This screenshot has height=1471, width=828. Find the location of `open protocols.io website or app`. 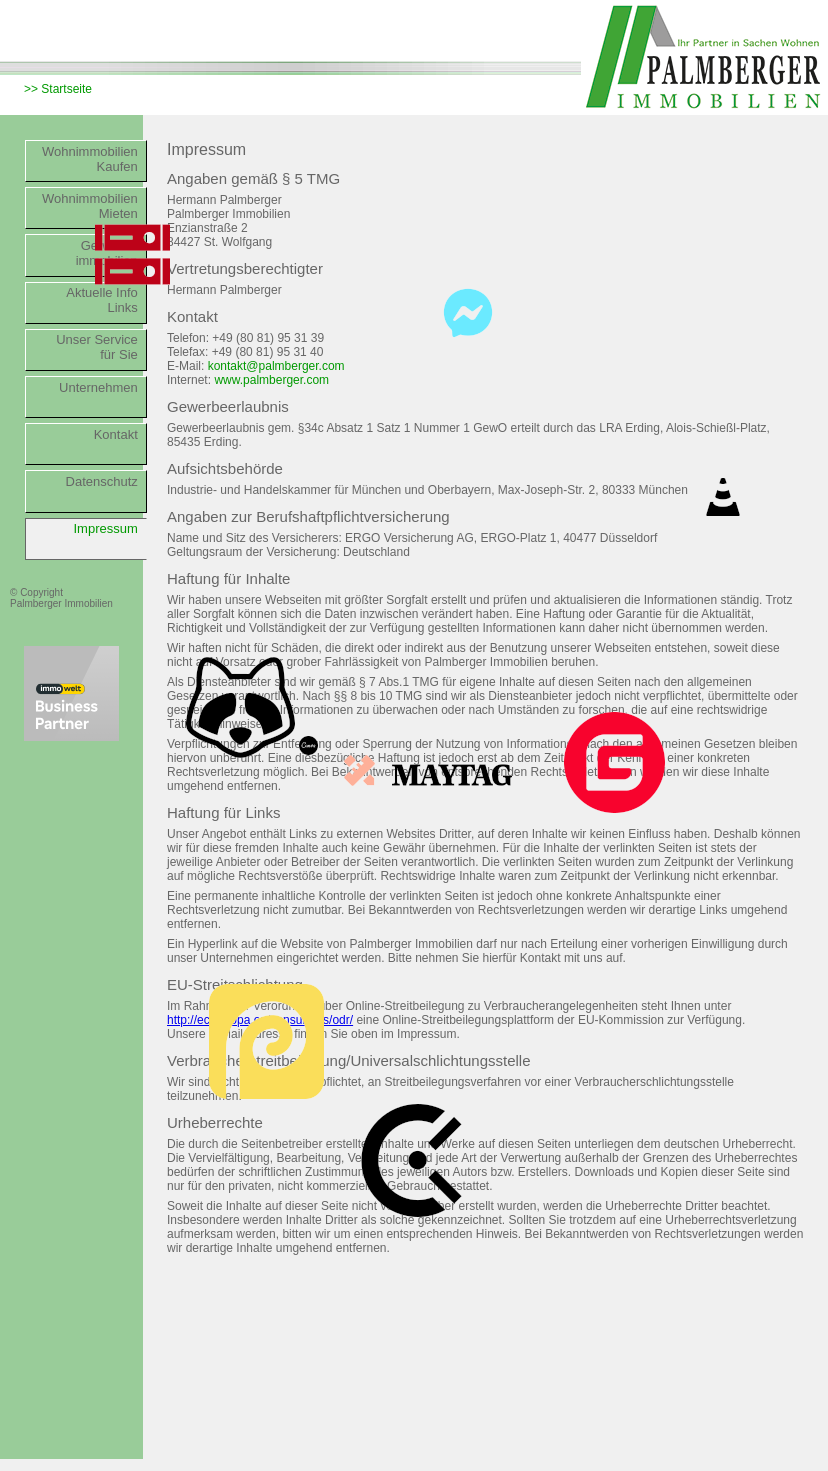

open protocols.io website or app is located at coordinates (240, 707).